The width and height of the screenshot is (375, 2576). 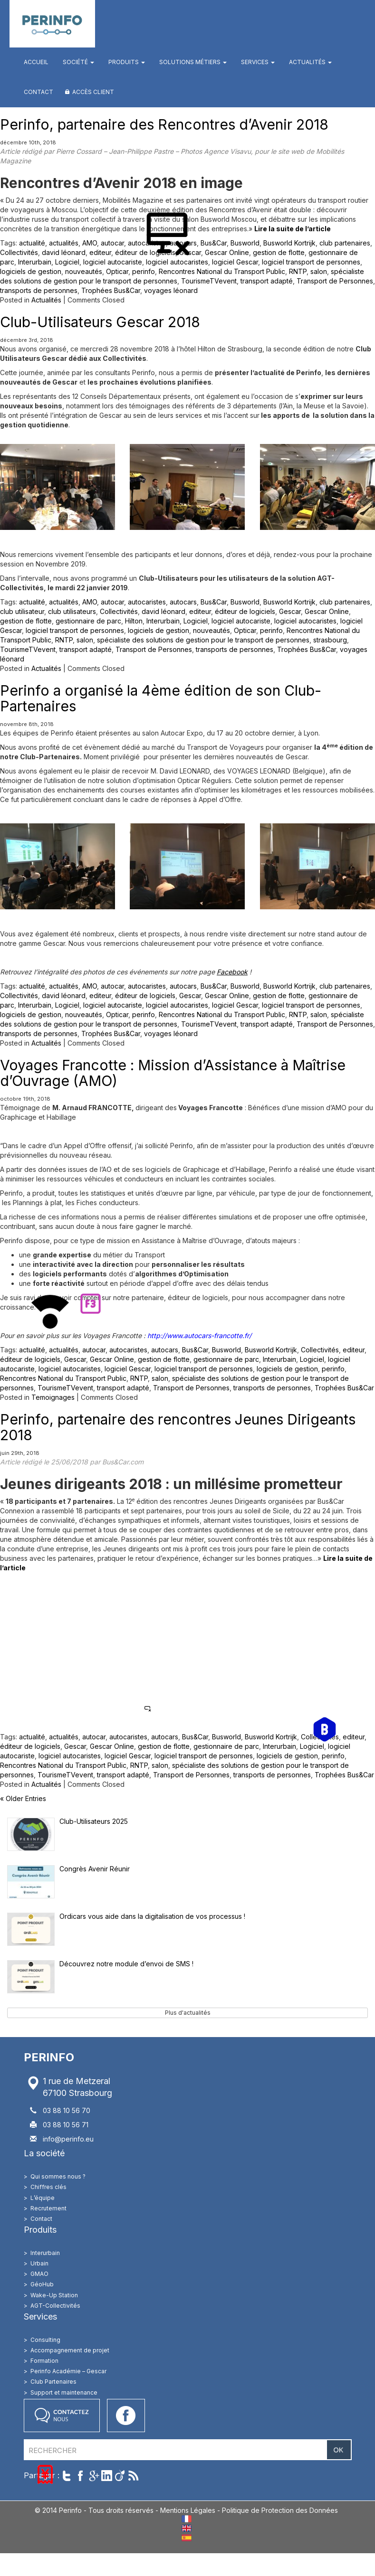 I want to click on view yen transaction receipt, so click(x=45, y=2474).